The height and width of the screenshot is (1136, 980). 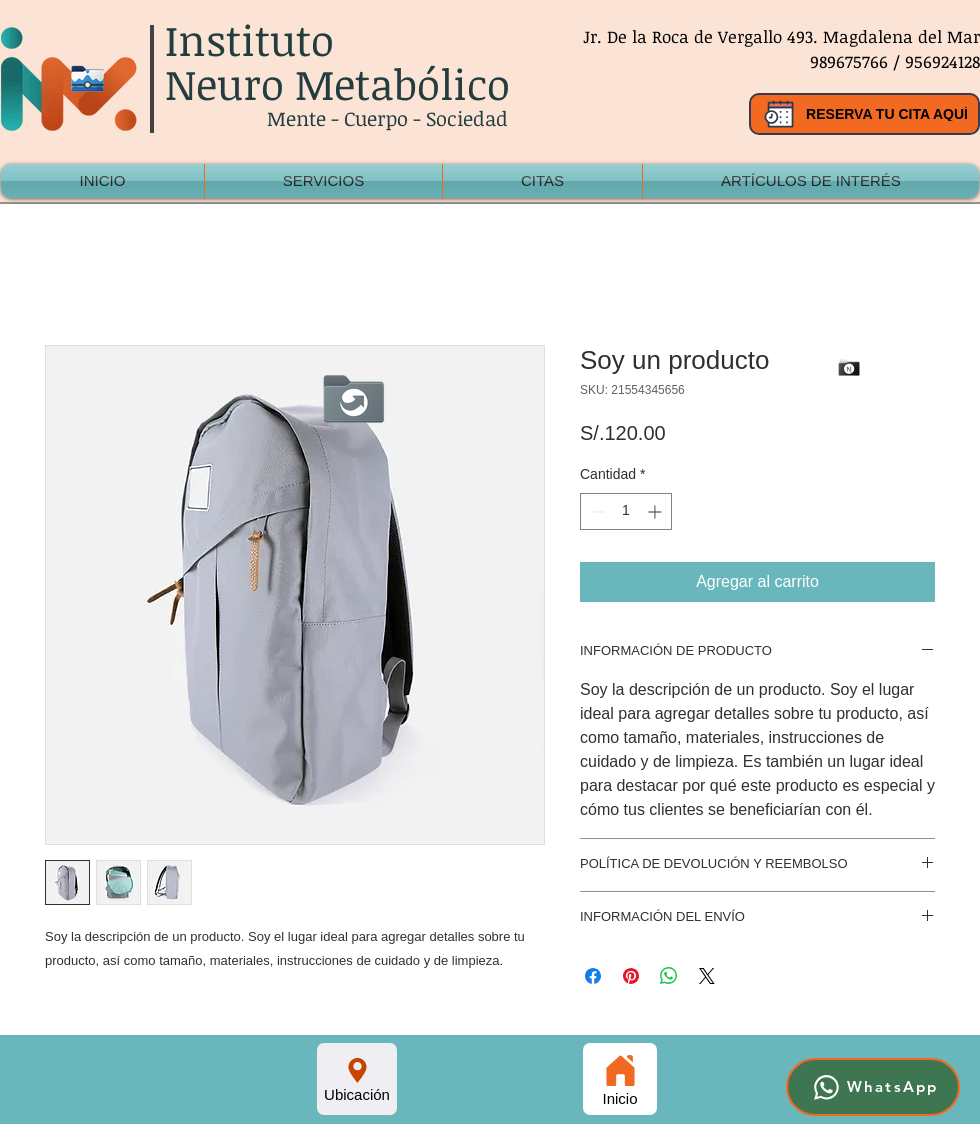 What do you see at coordinates (849, 368) in the screenshot?
I see `open next.js project folder` at bounding box center [849, 368].